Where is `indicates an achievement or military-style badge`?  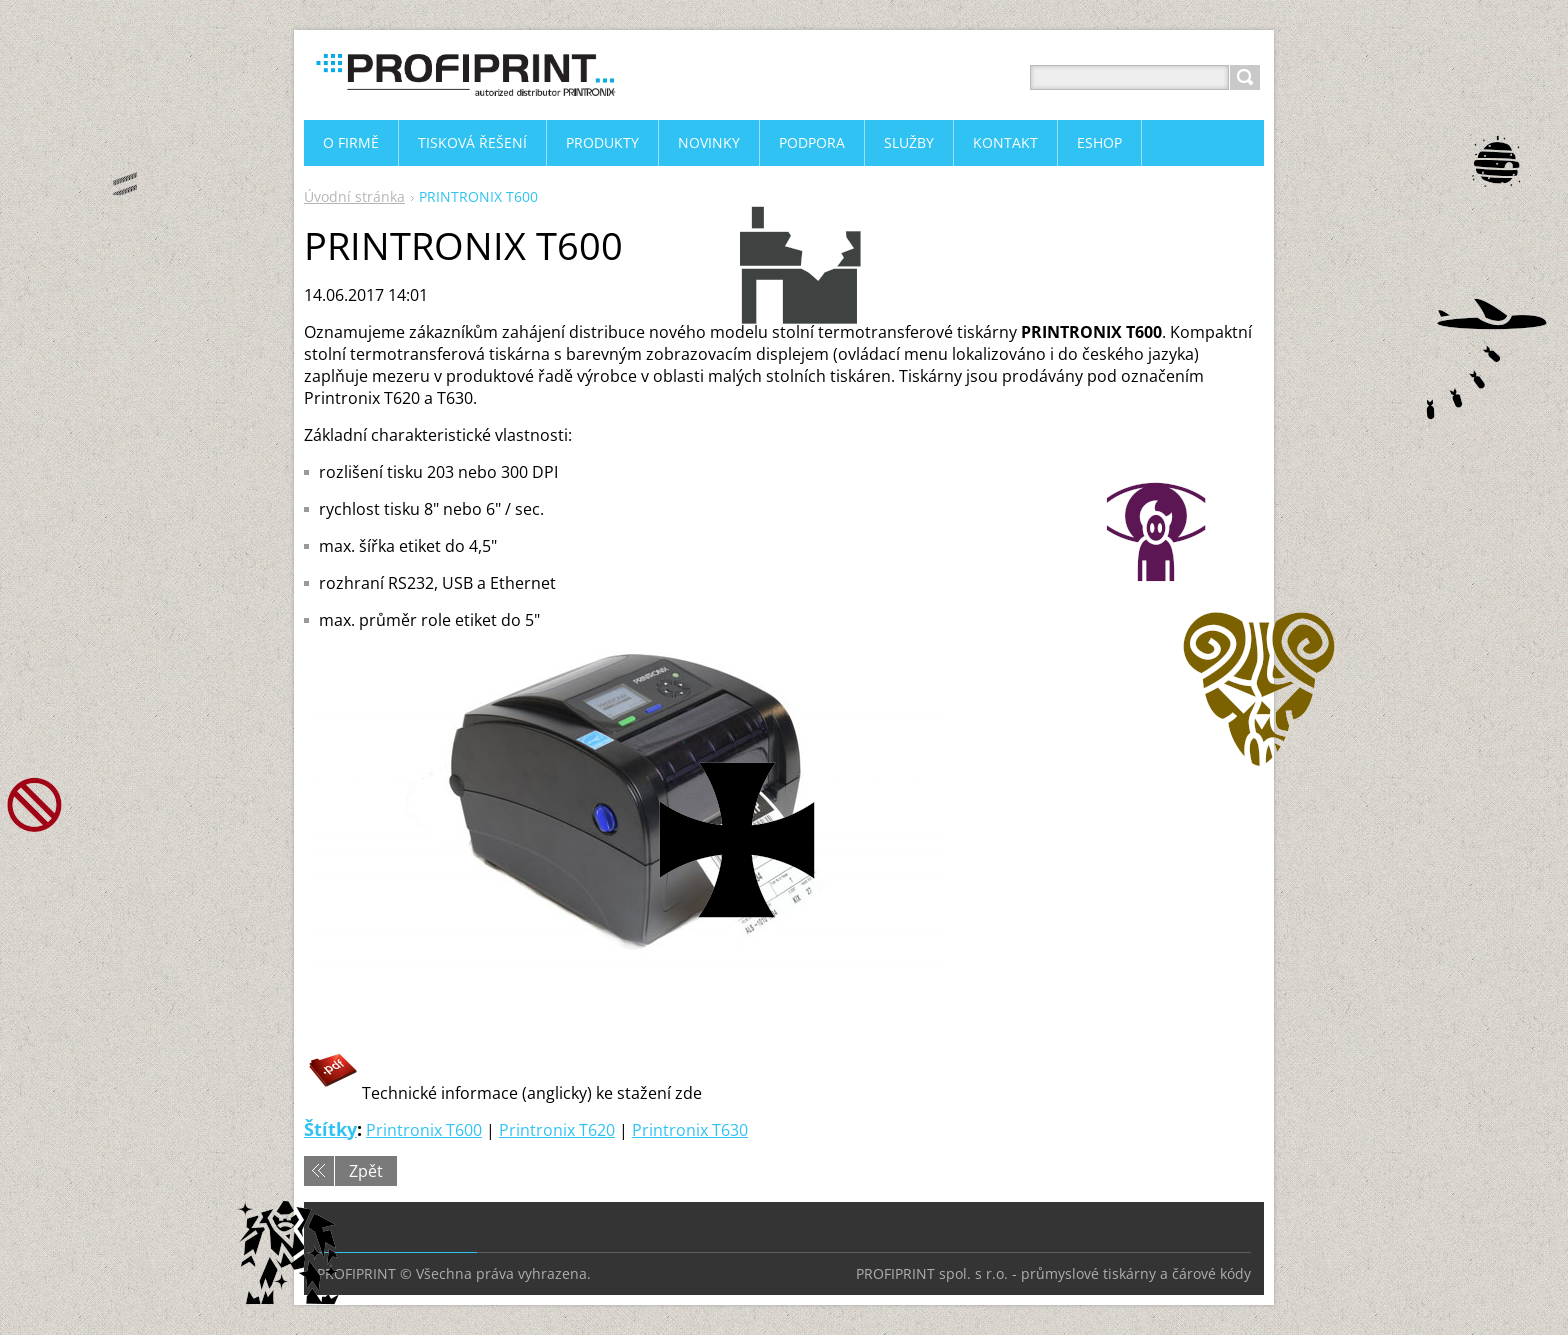 indicates an achievement or military-style badge is located at coordinates (737, 840).